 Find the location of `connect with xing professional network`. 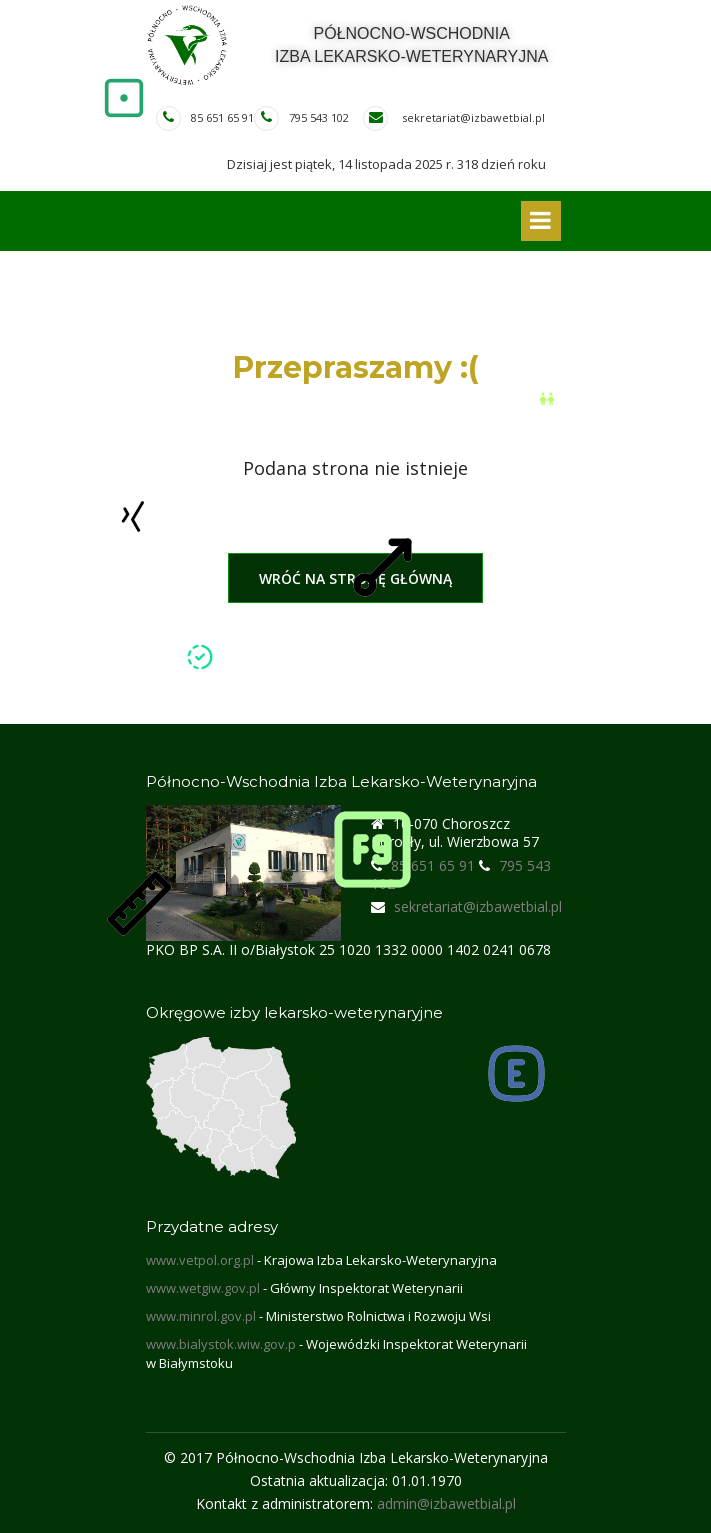

connect with xing professional network is located at coordinates (132, 516).